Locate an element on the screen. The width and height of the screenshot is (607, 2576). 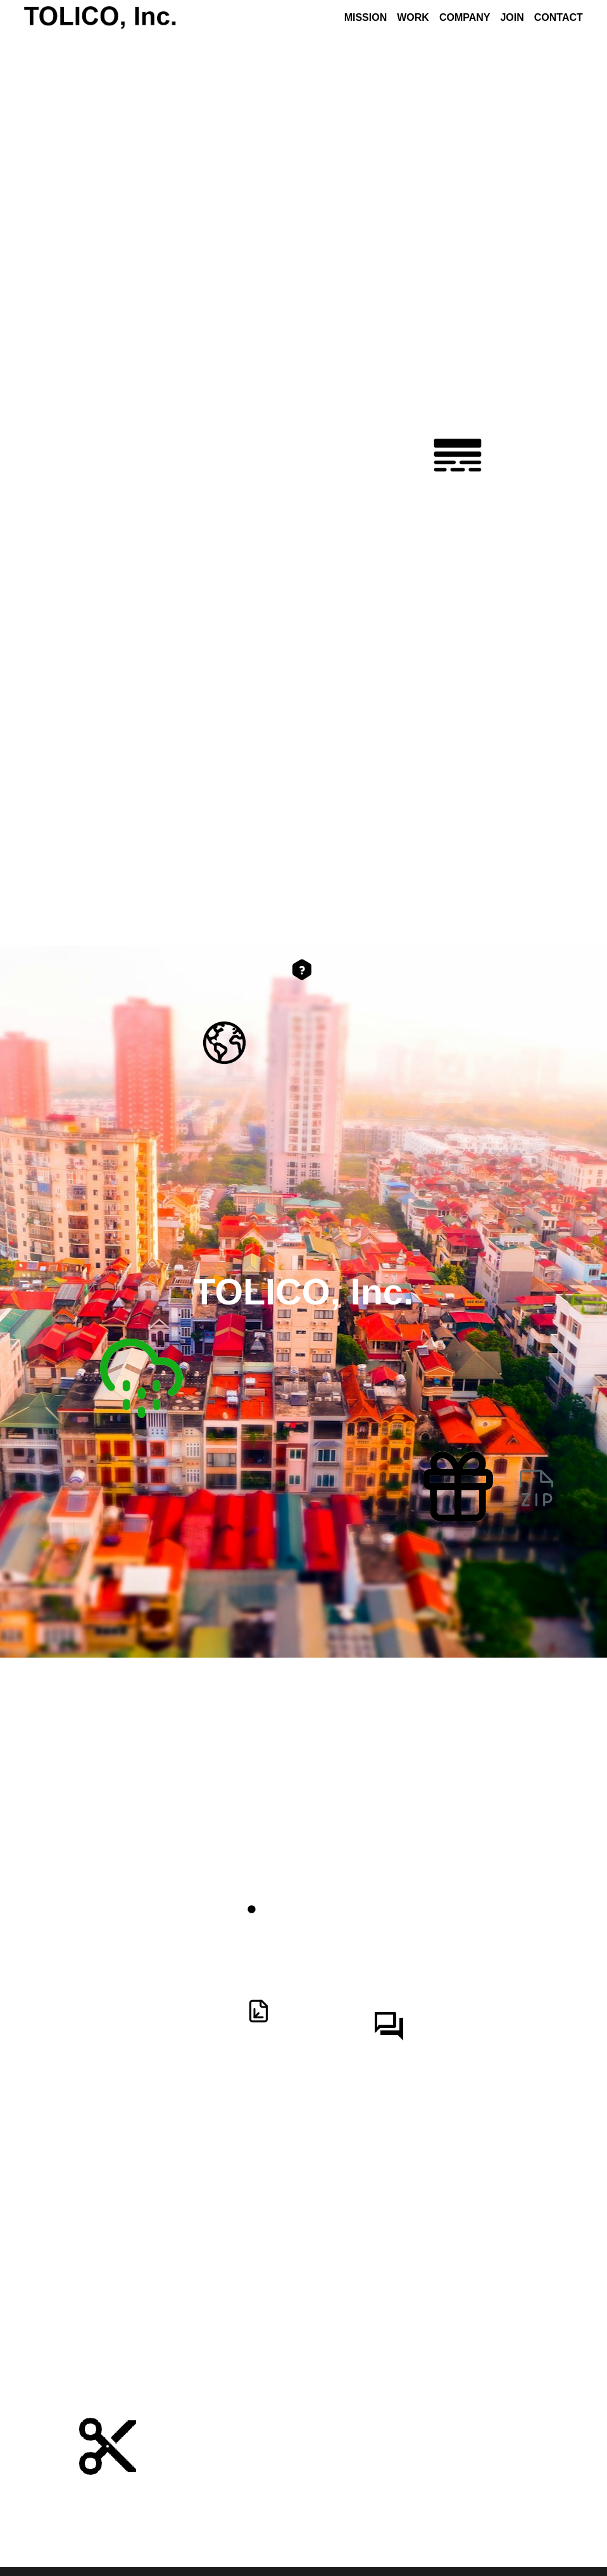
indicates an unread notification or new item is located at coordinates (251, 1909).